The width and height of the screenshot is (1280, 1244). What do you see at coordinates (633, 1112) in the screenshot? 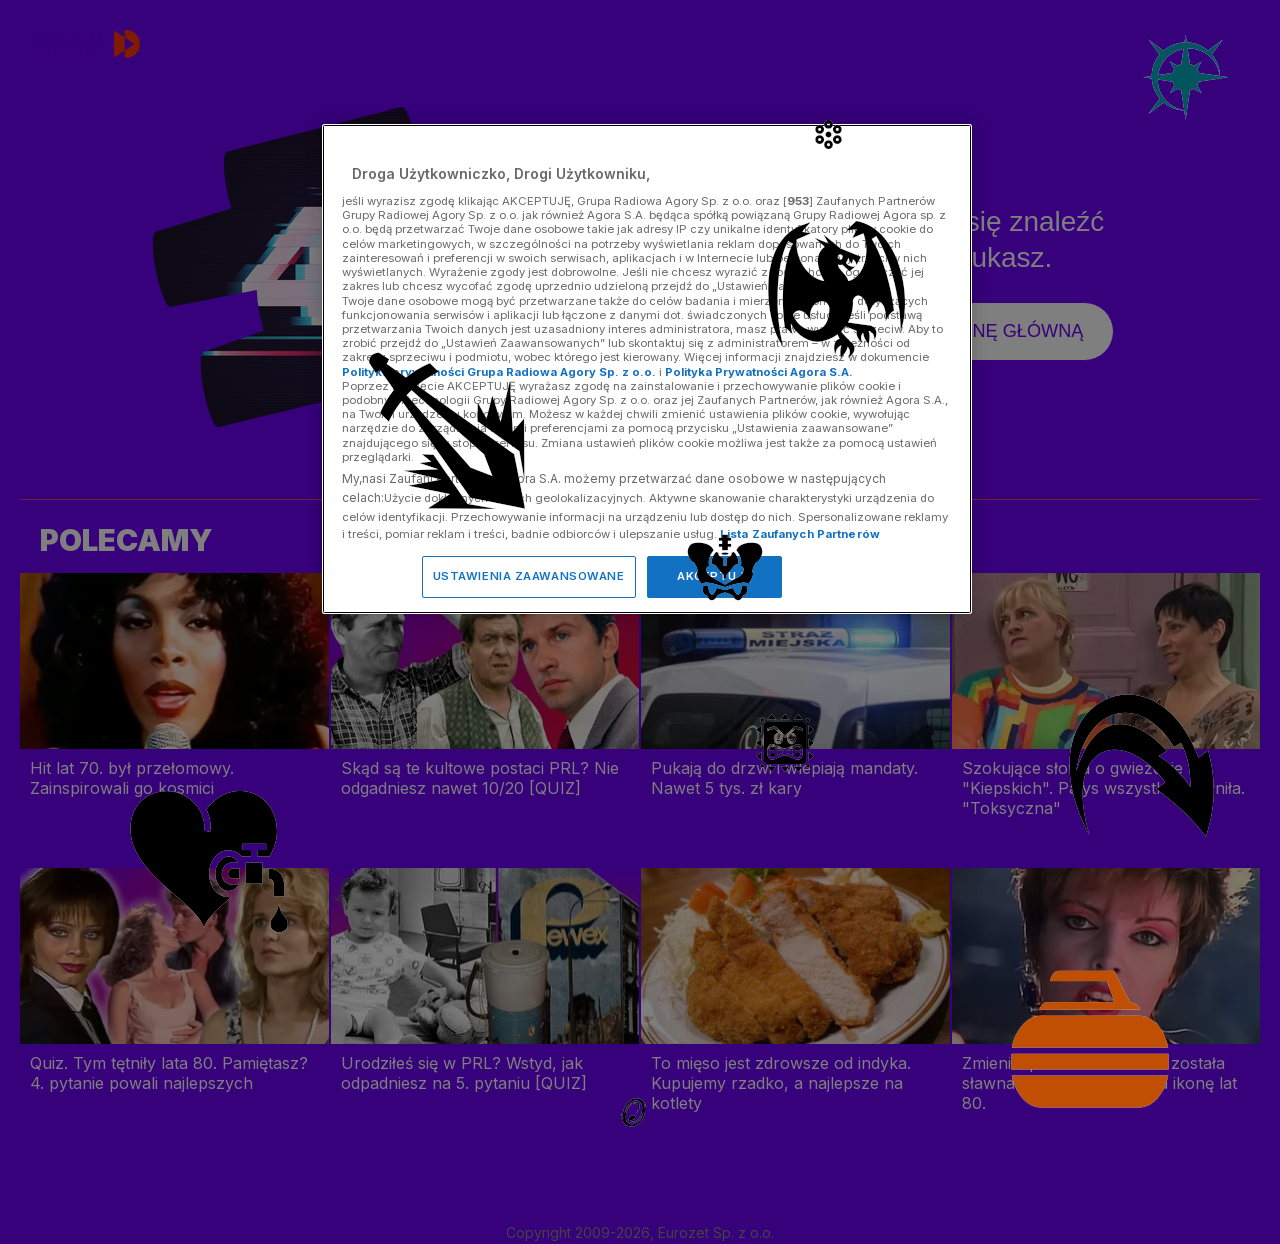
I see `access a portal or gateway feature` at bounding box center [633, 1112].